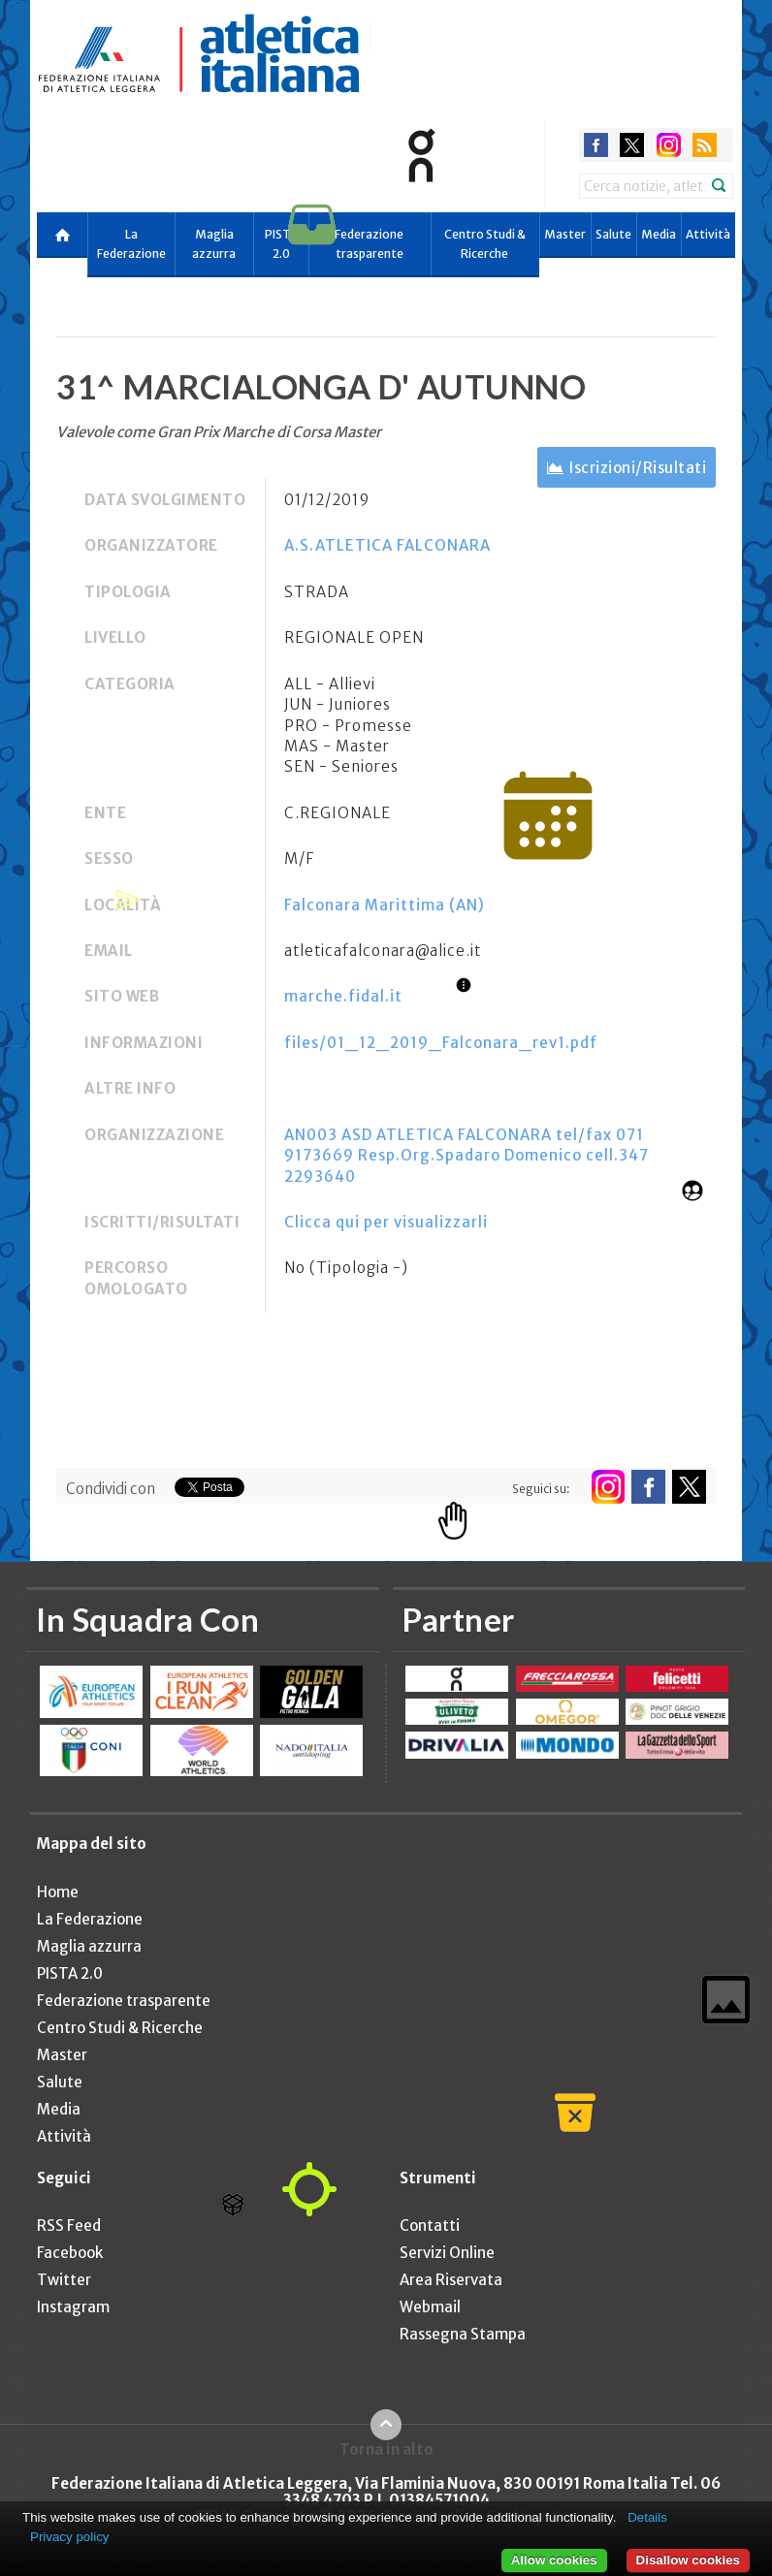  I want to click on view calendar or schedule, so click(548, 815).